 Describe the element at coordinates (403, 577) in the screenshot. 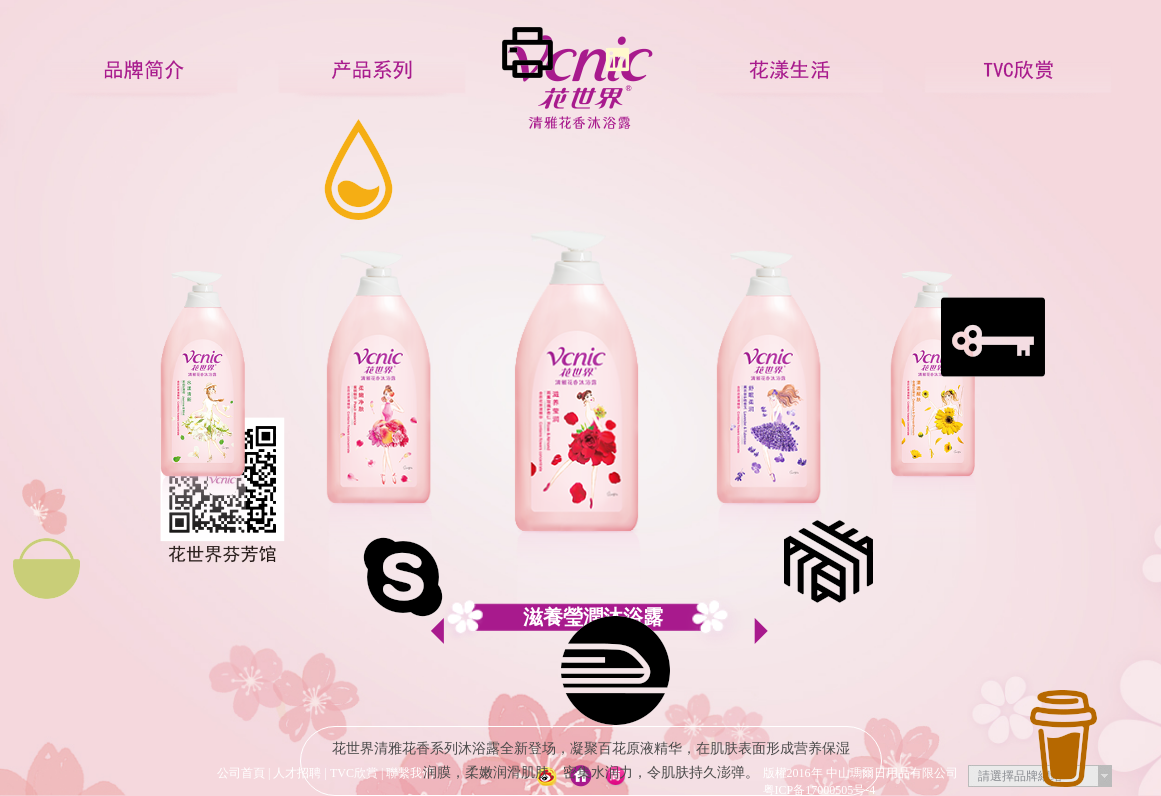

I see `open Skype app` at that location.